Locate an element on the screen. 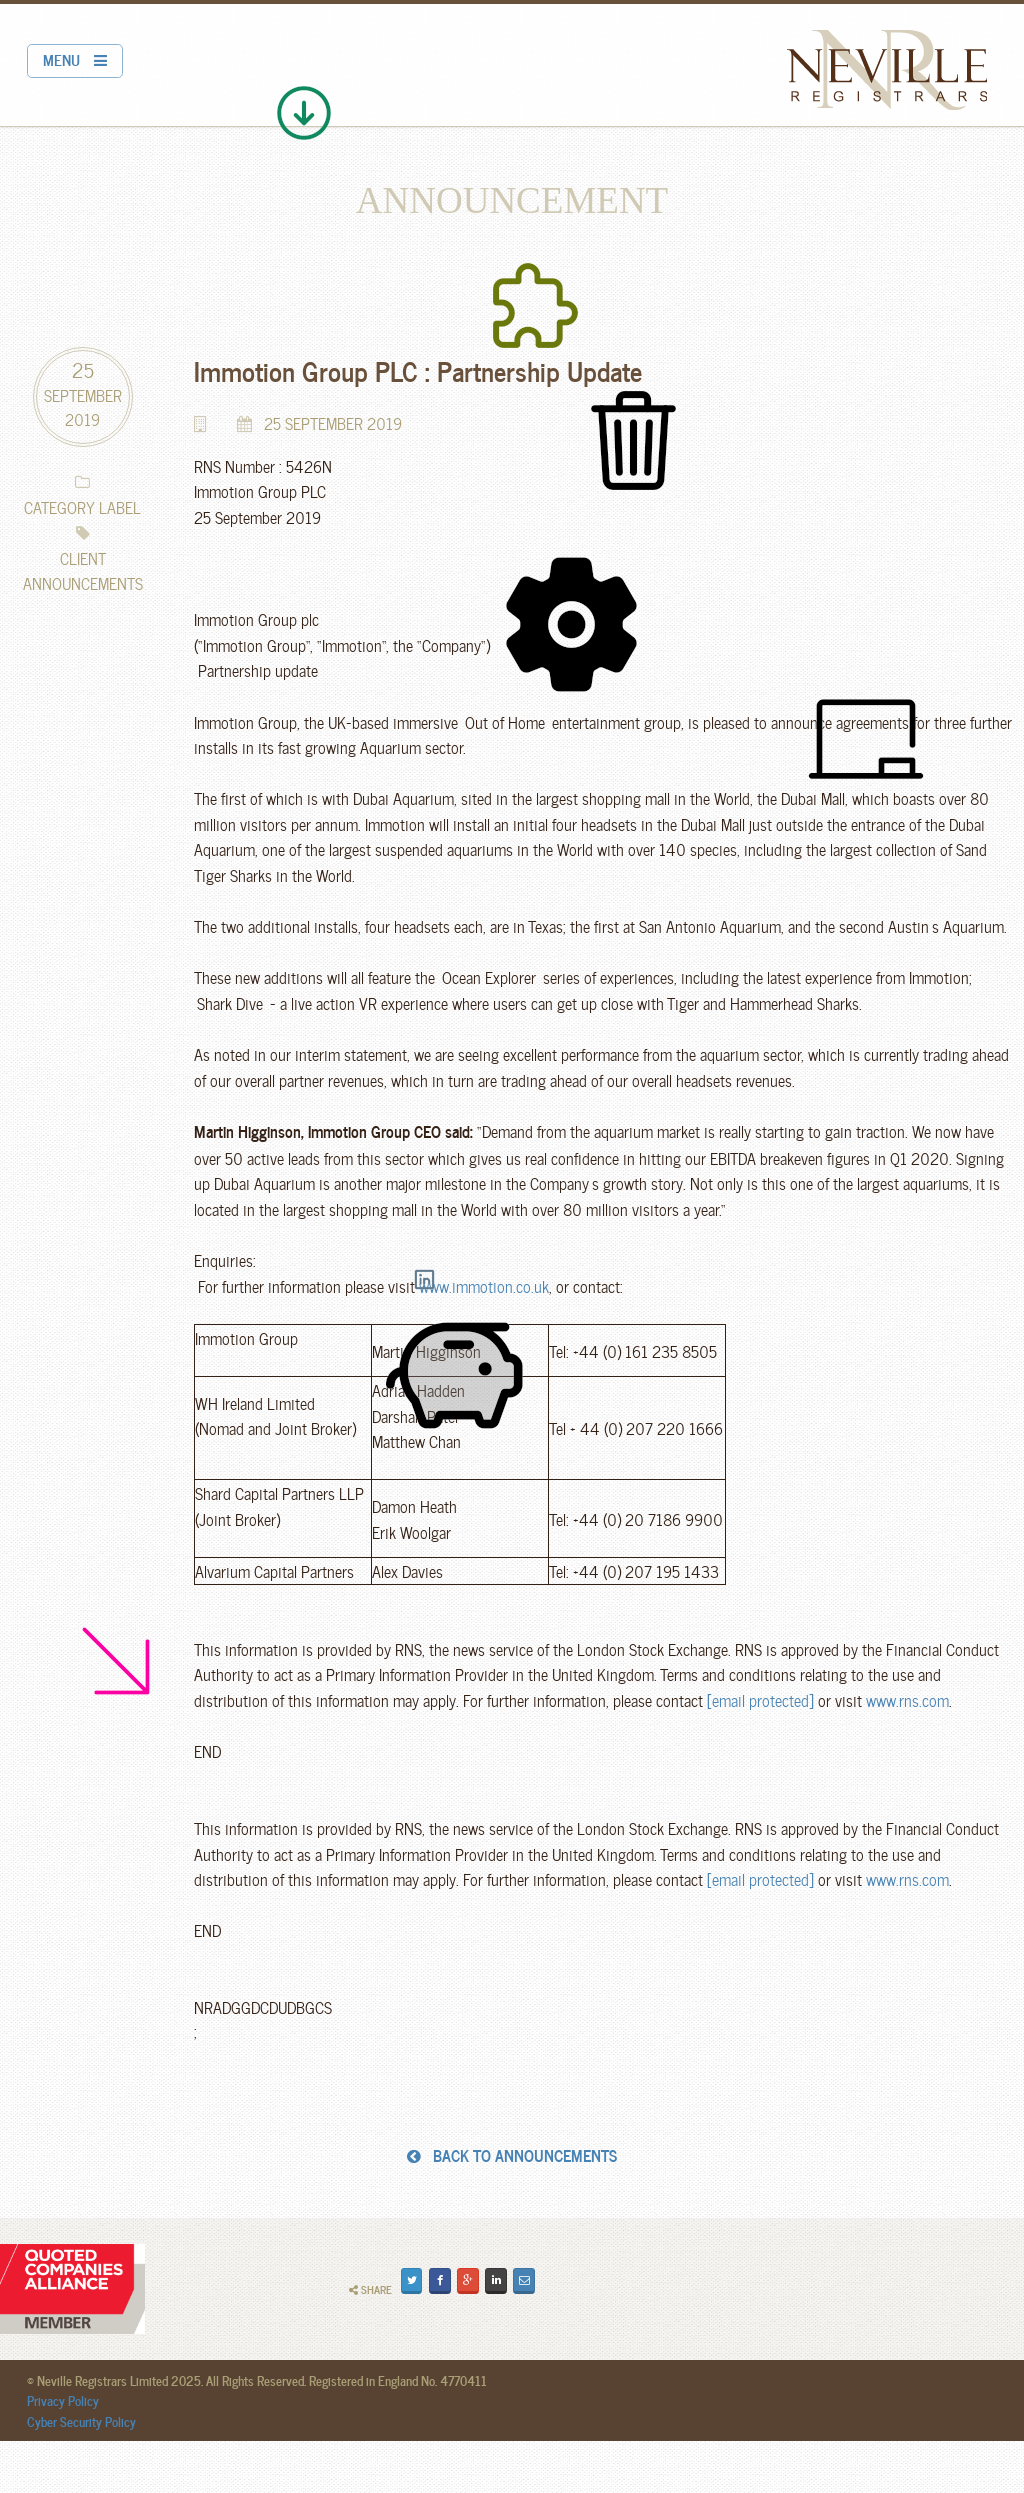  access browser extensions or plugins is located at coordinates (535, 305).